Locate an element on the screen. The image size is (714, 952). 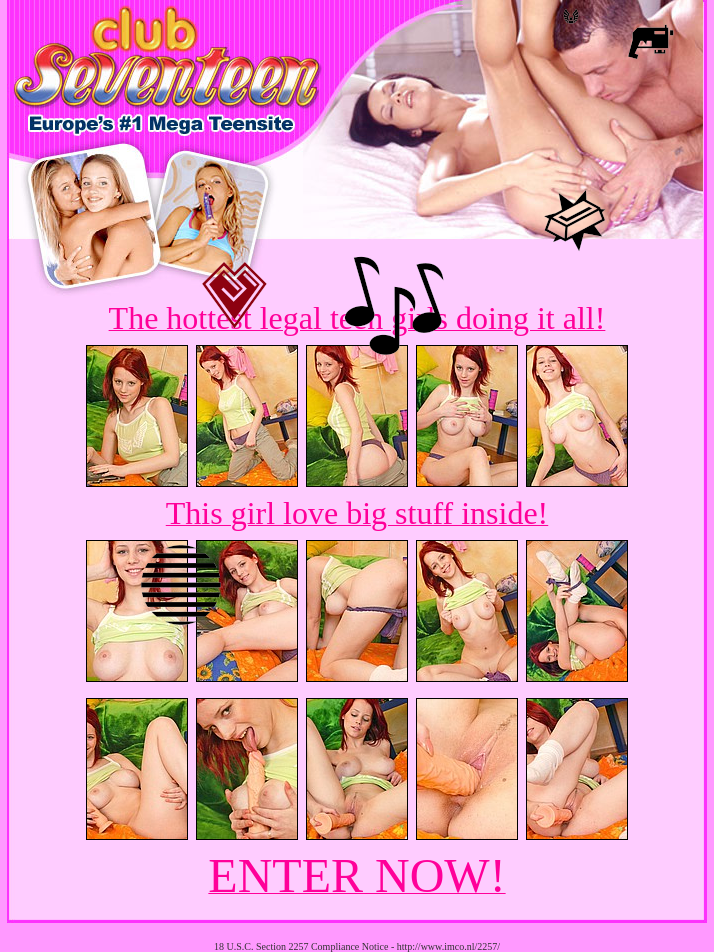
access music or audio player is located at coordinates (394, 306).